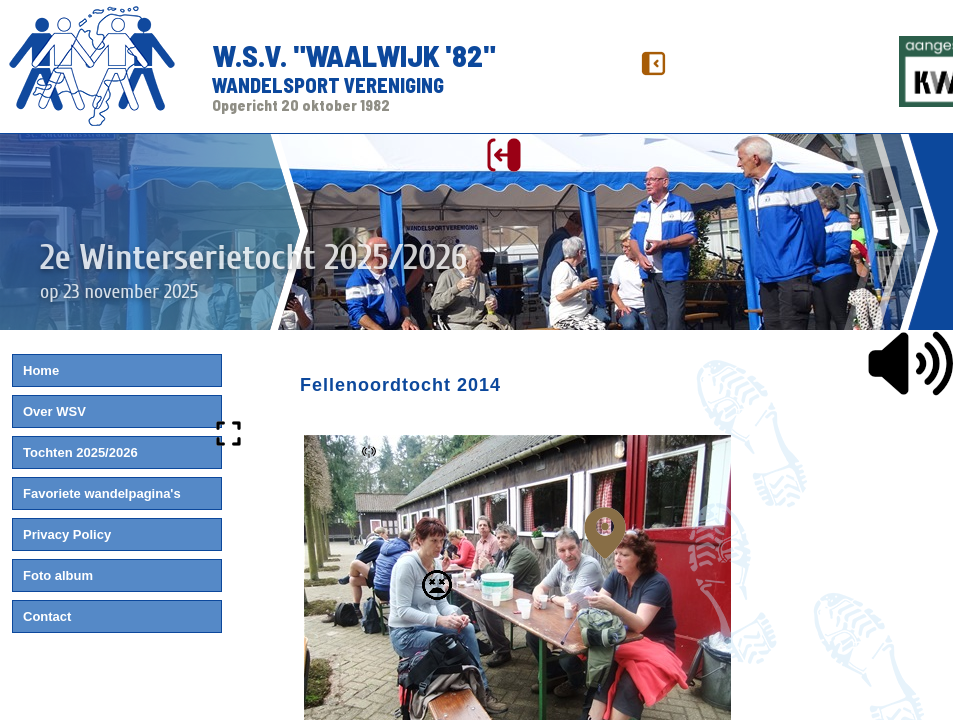  Describe the element at coordinates (369, 452) in the screenshot. I see `shake to activate or trigger an action` at that location.